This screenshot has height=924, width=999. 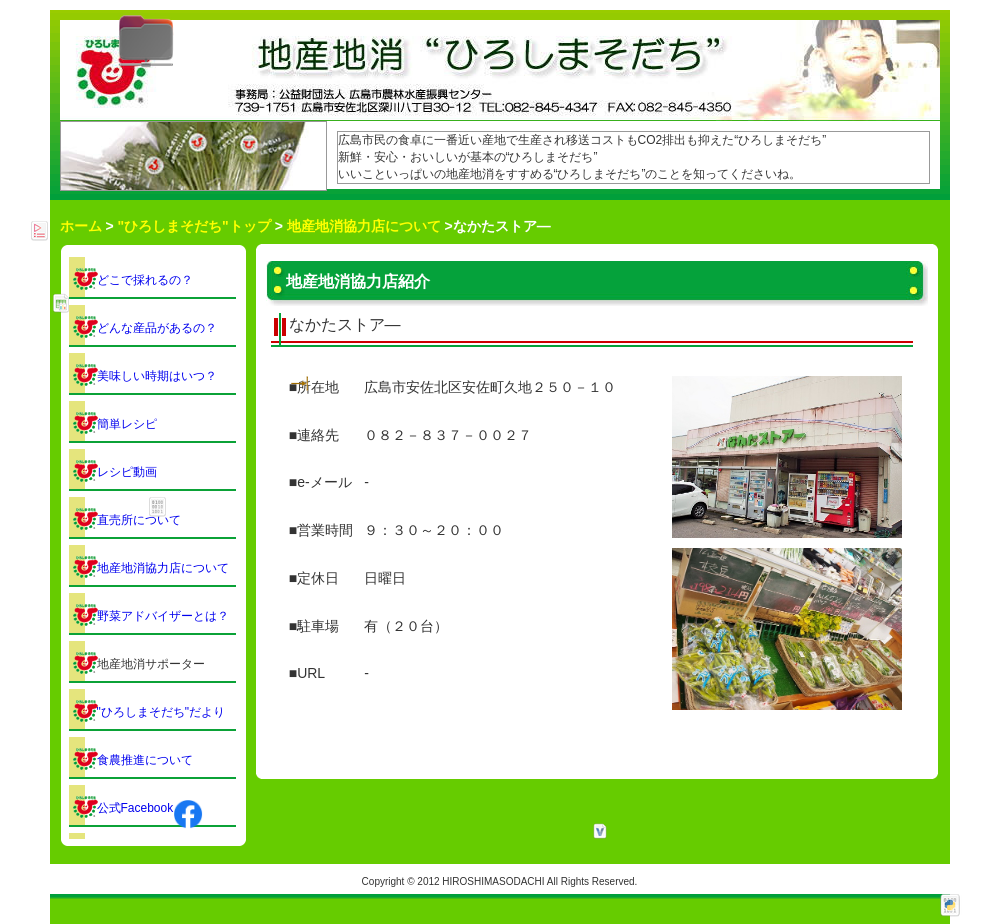 I want to click on executable or downloadable windows file, so click(x=157, y=506).